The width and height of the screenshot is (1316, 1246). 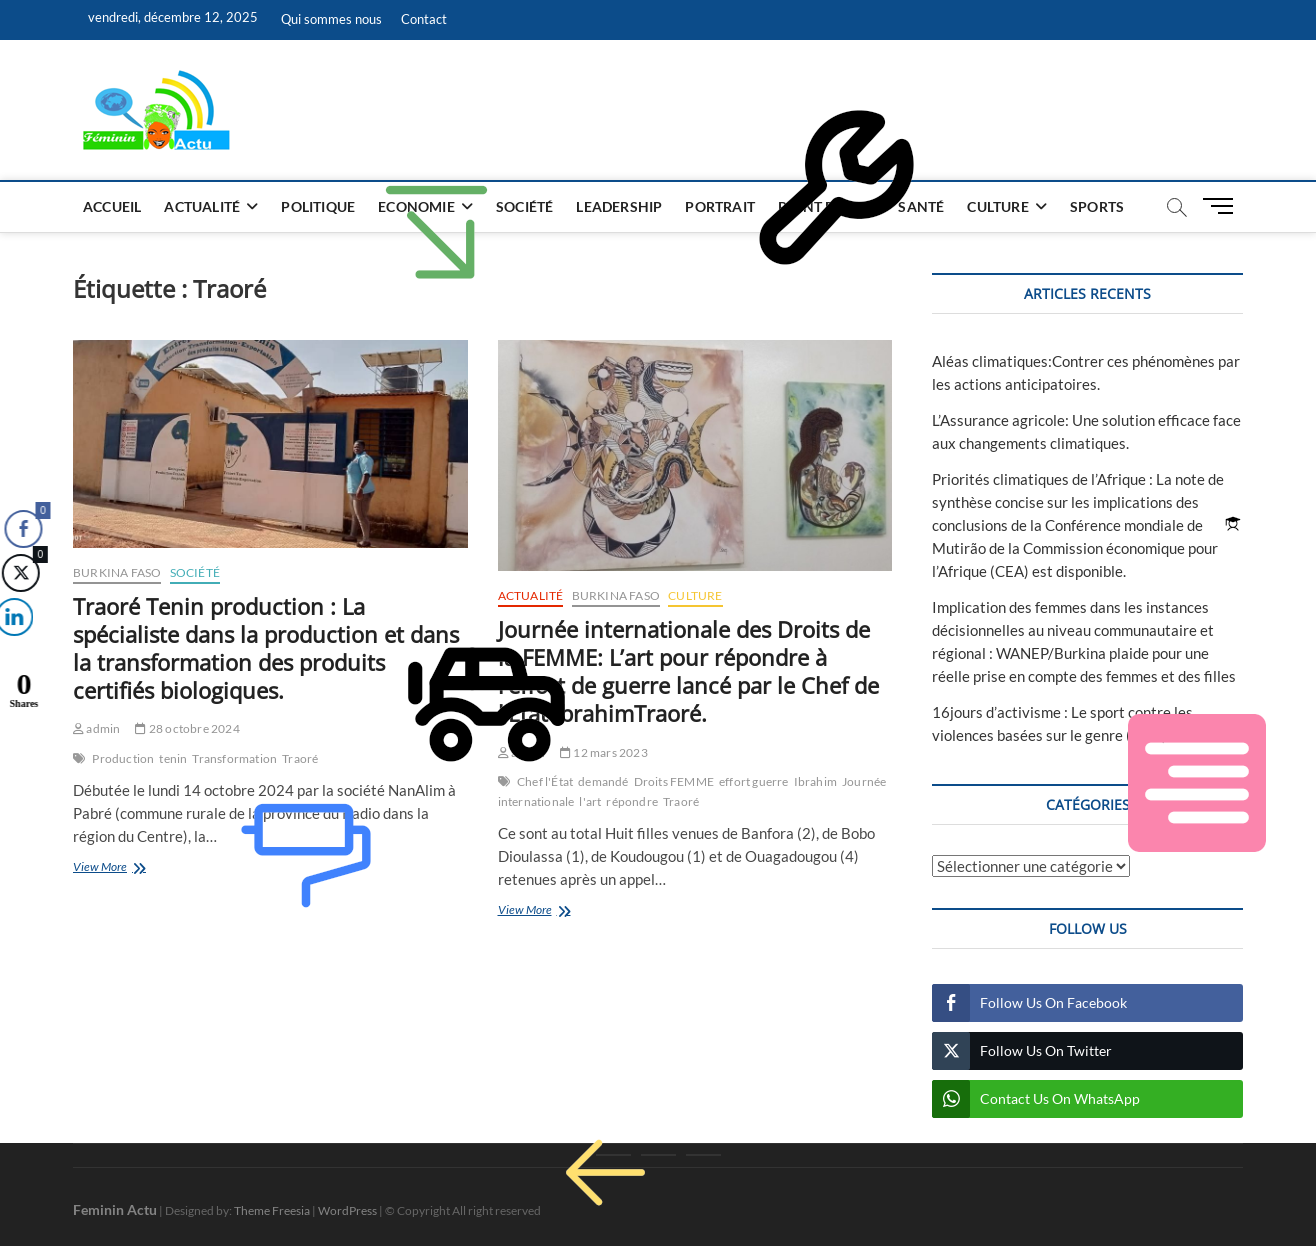 I want to click on access settings or configuration options, so click(x=836, y=187).